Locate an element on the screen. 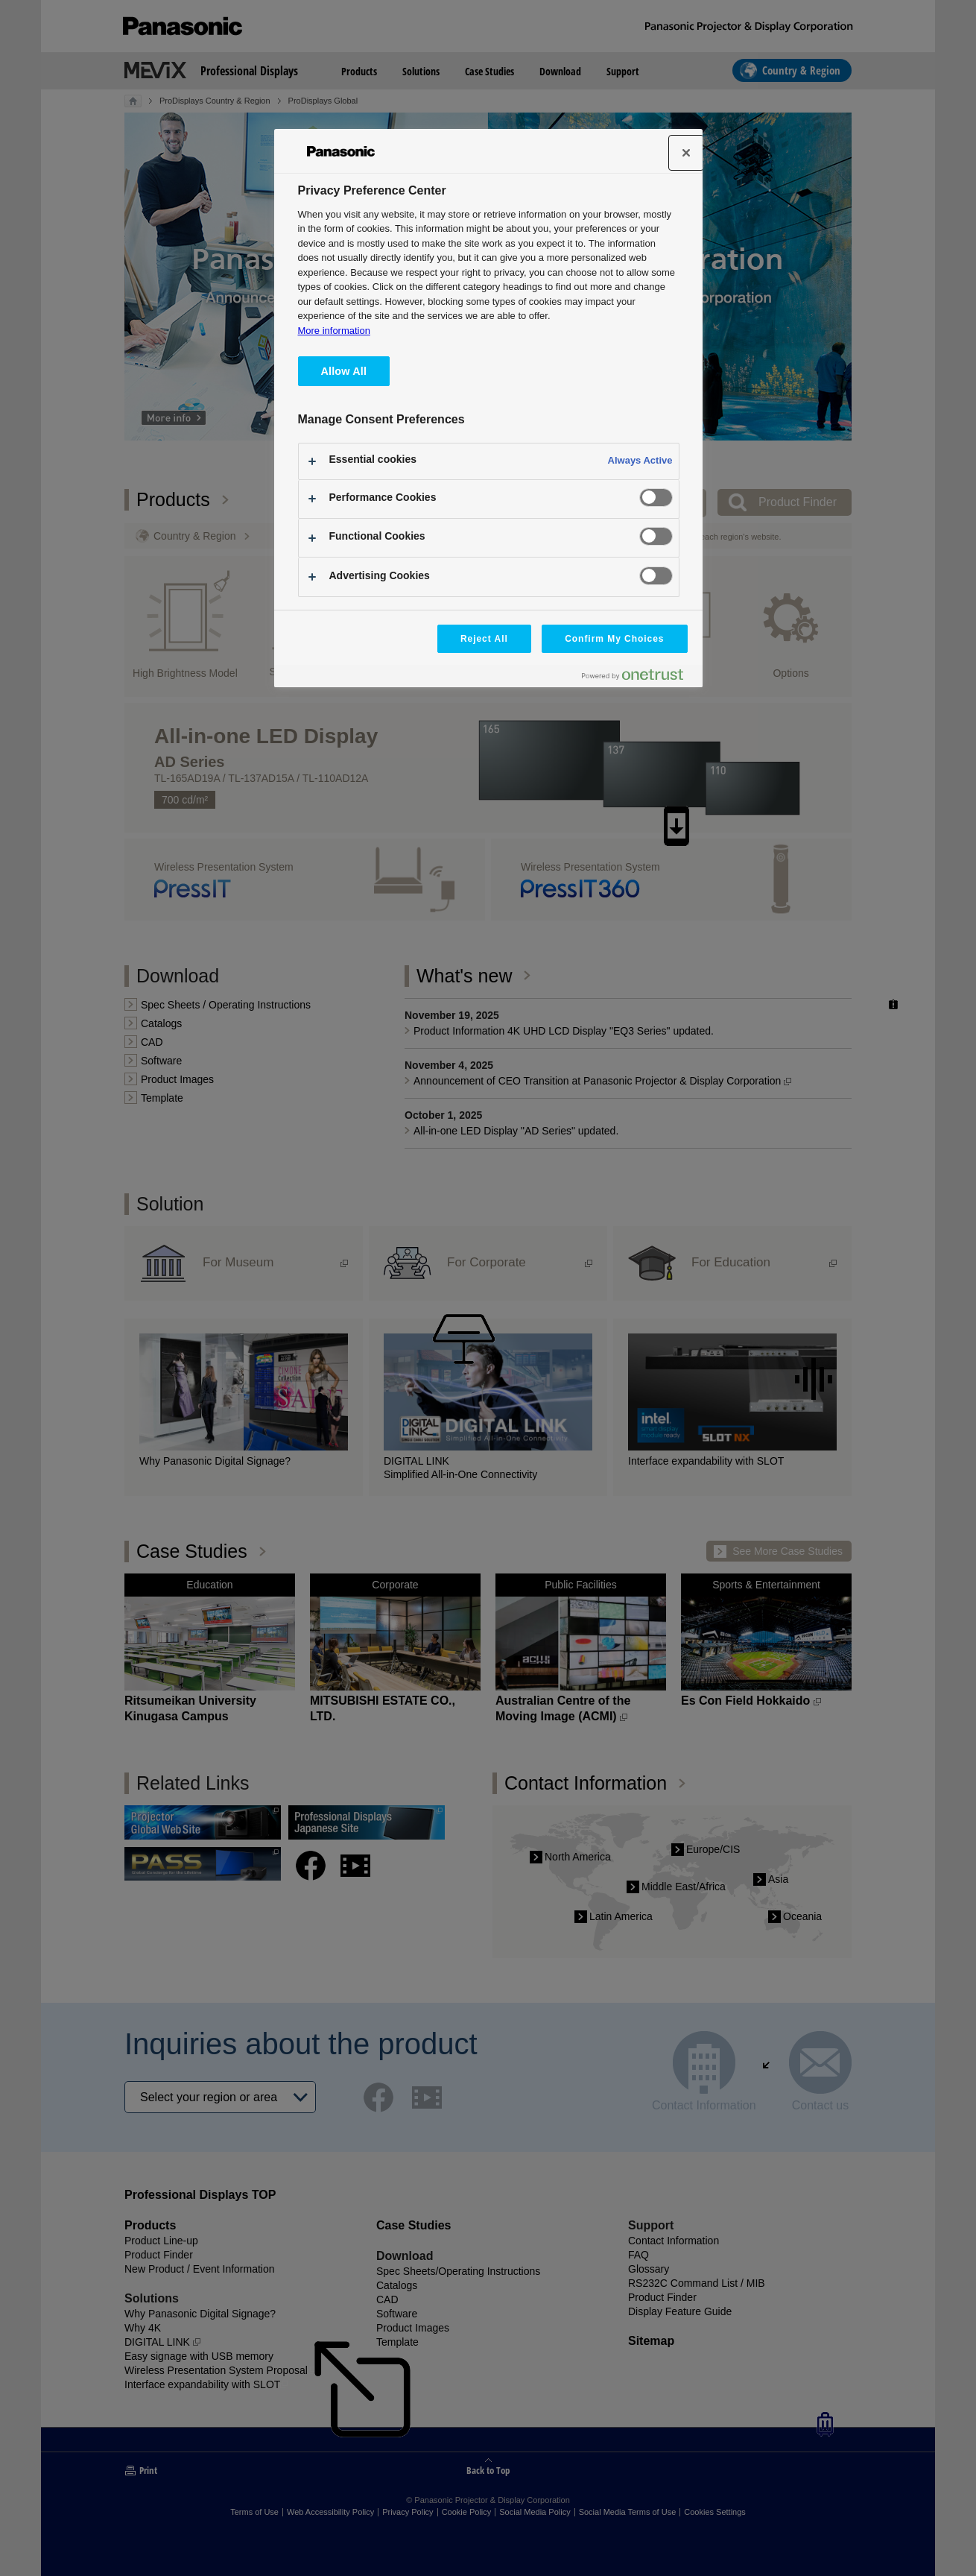 This screenshot has height=2576, width=976. navigate back to previous screen or parent folder is located at coordinates (362, 2389).